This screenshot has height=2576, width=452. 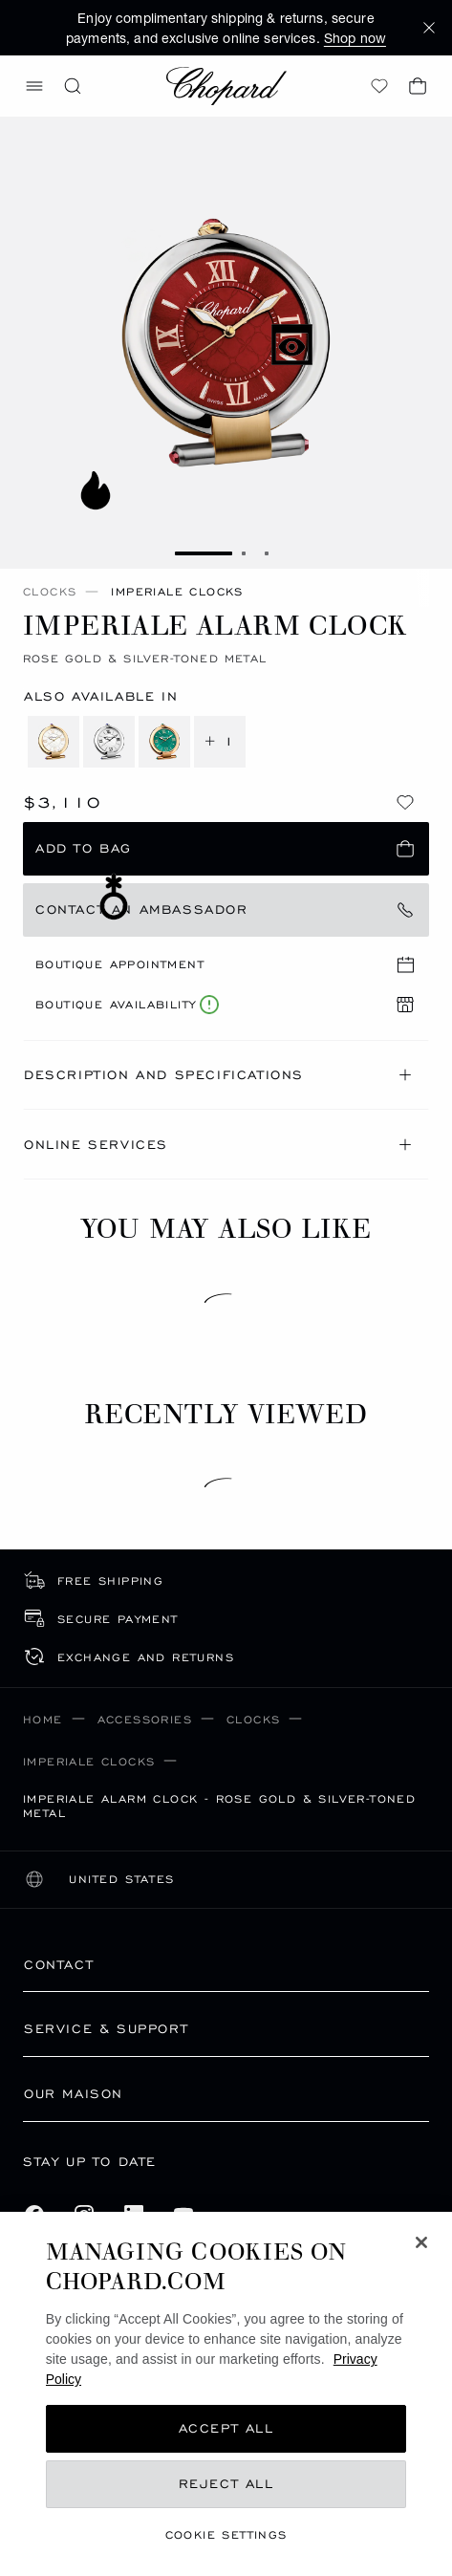 What do you see at coordinates (291, 344) in the screenshot?
I see `preview file or document before opening` at bounding box center [291, 344].